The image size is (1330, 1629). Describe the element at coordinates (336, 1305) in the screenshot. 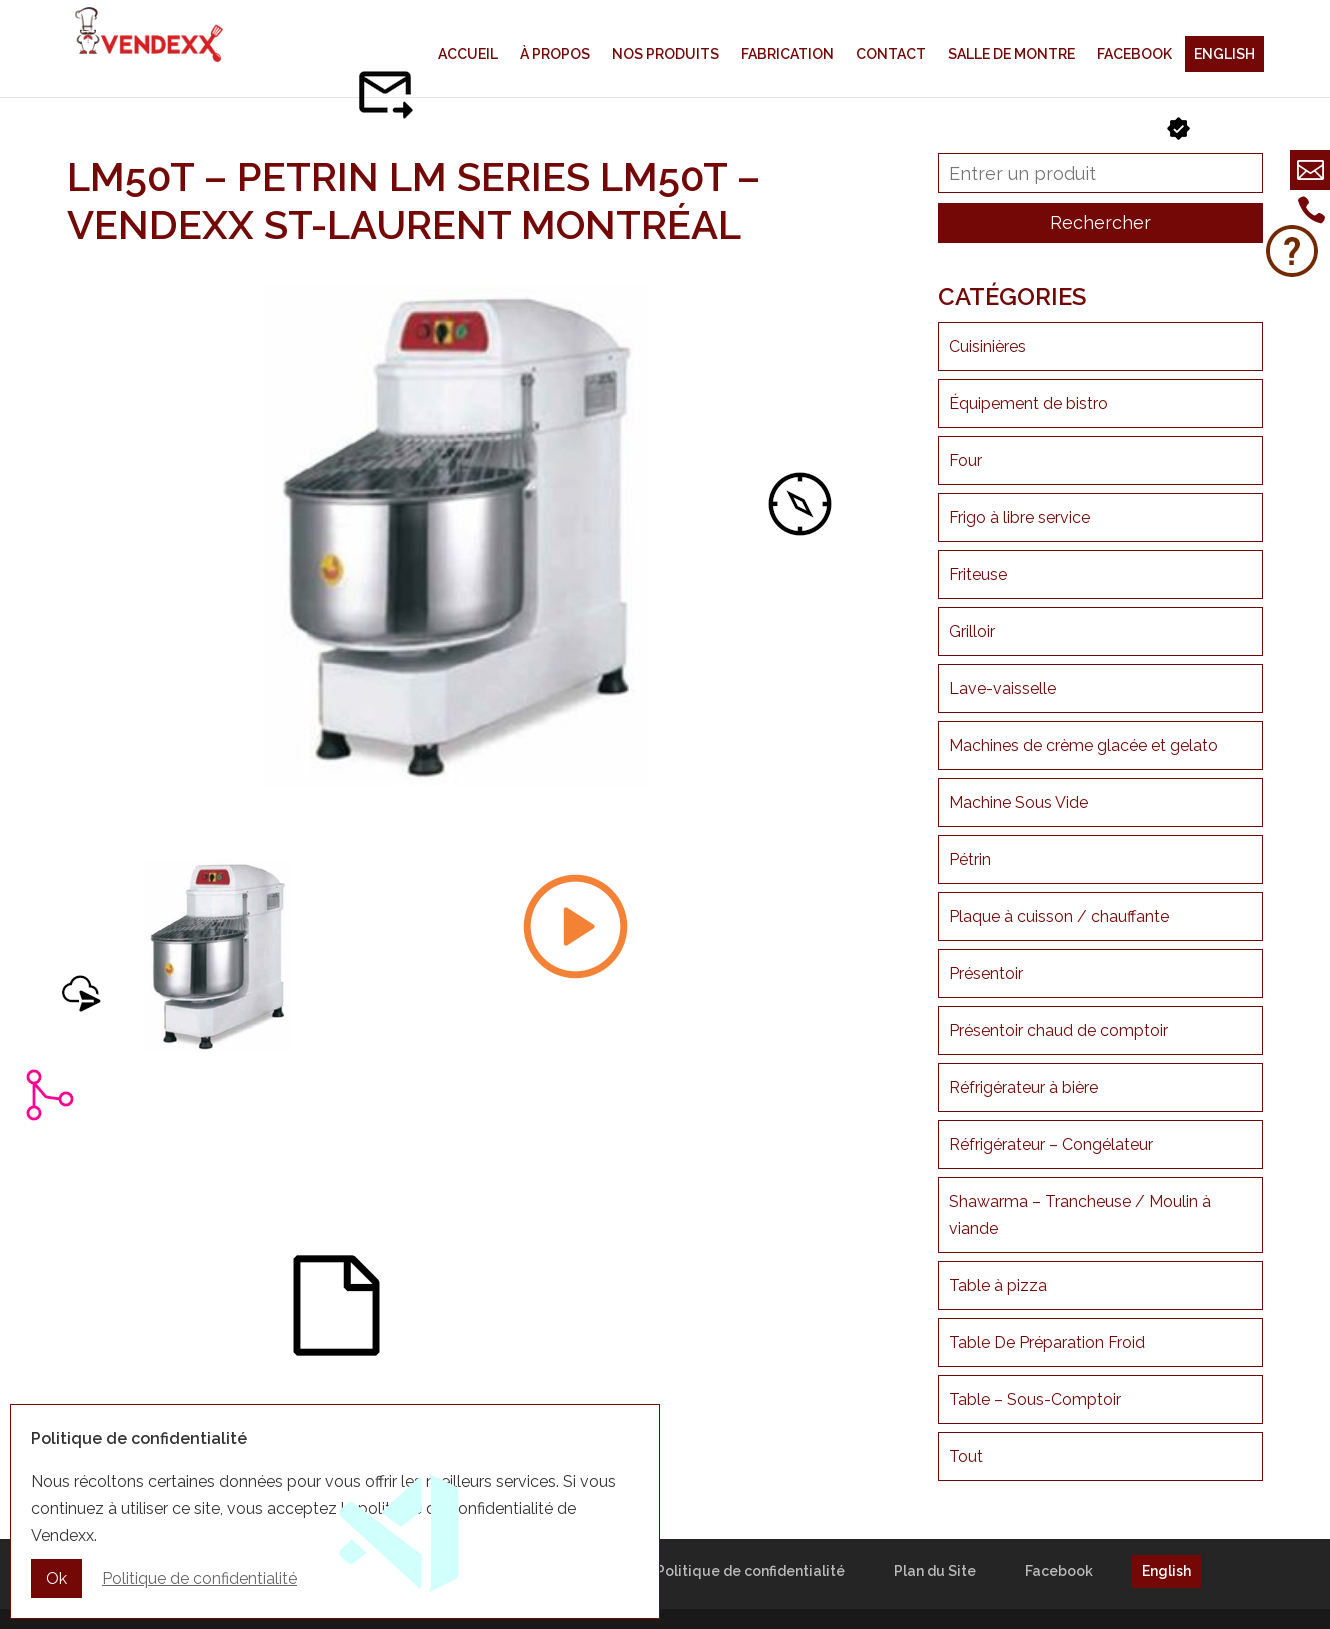

I see `create a new file` at that location.